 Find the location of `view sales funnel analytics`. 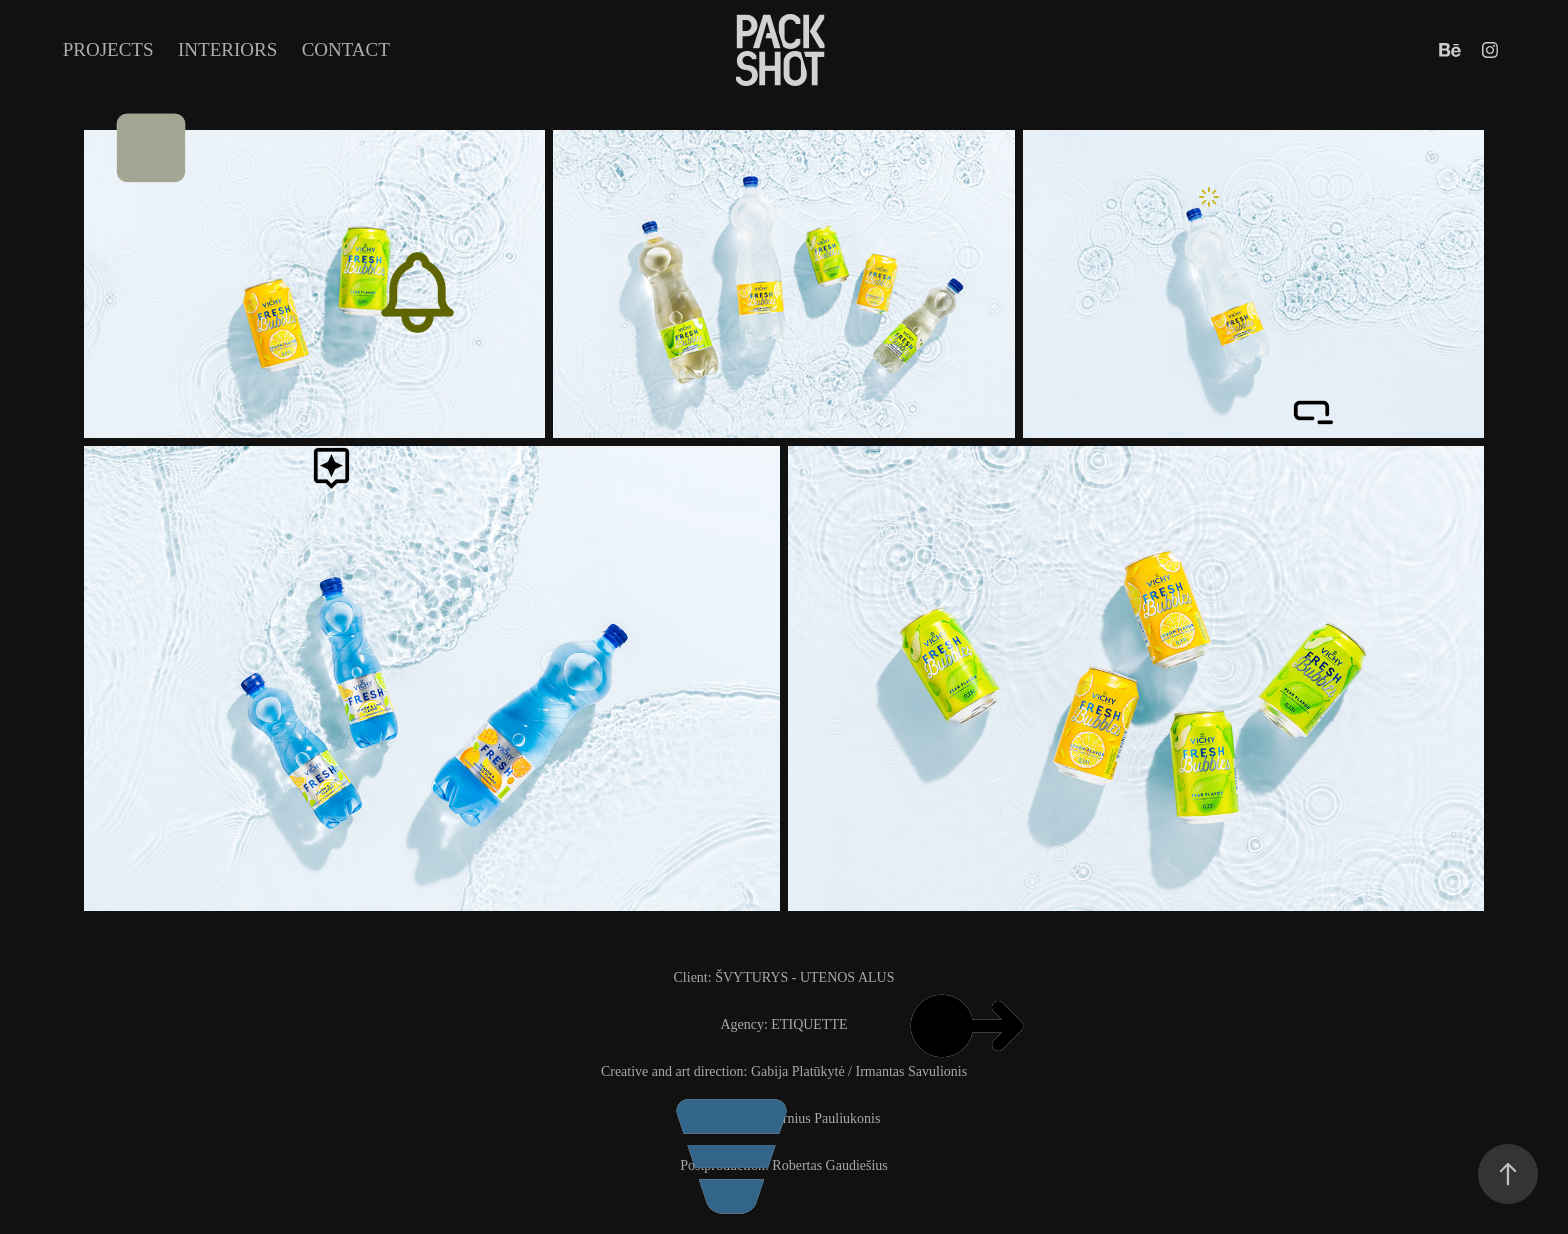

view sales funnel analytics is located at coordinates (731, 1156).